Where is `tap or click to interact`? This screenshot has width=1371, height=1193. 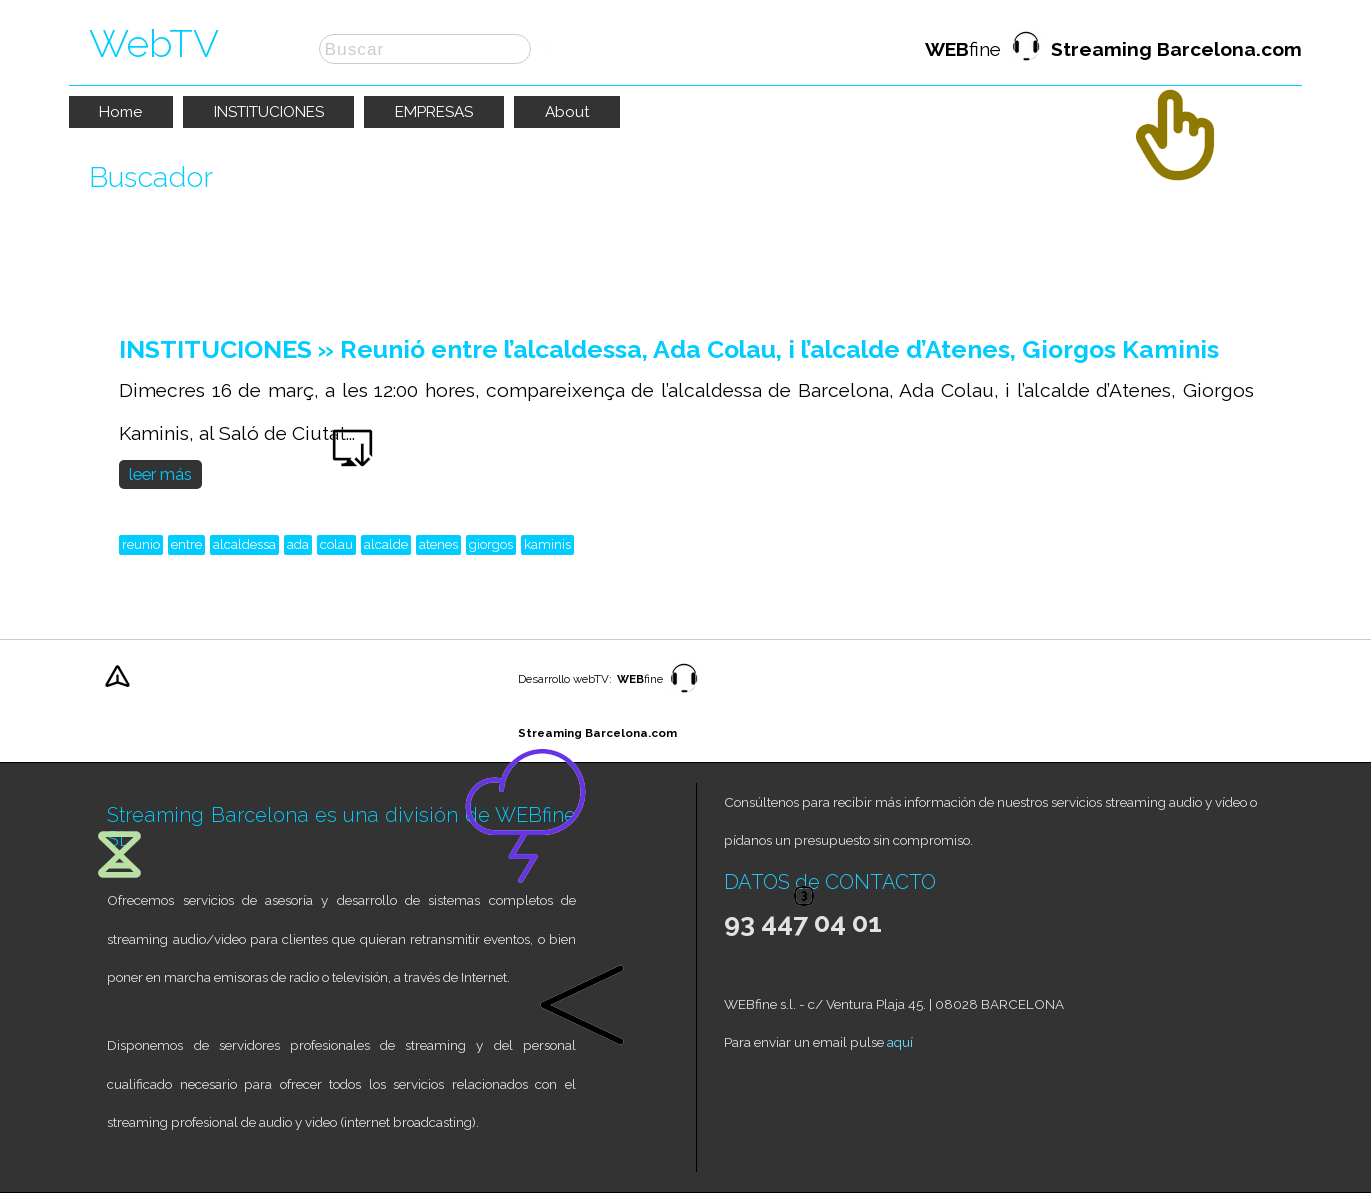 tap or click to interact is located at coordinates (1175, 135).